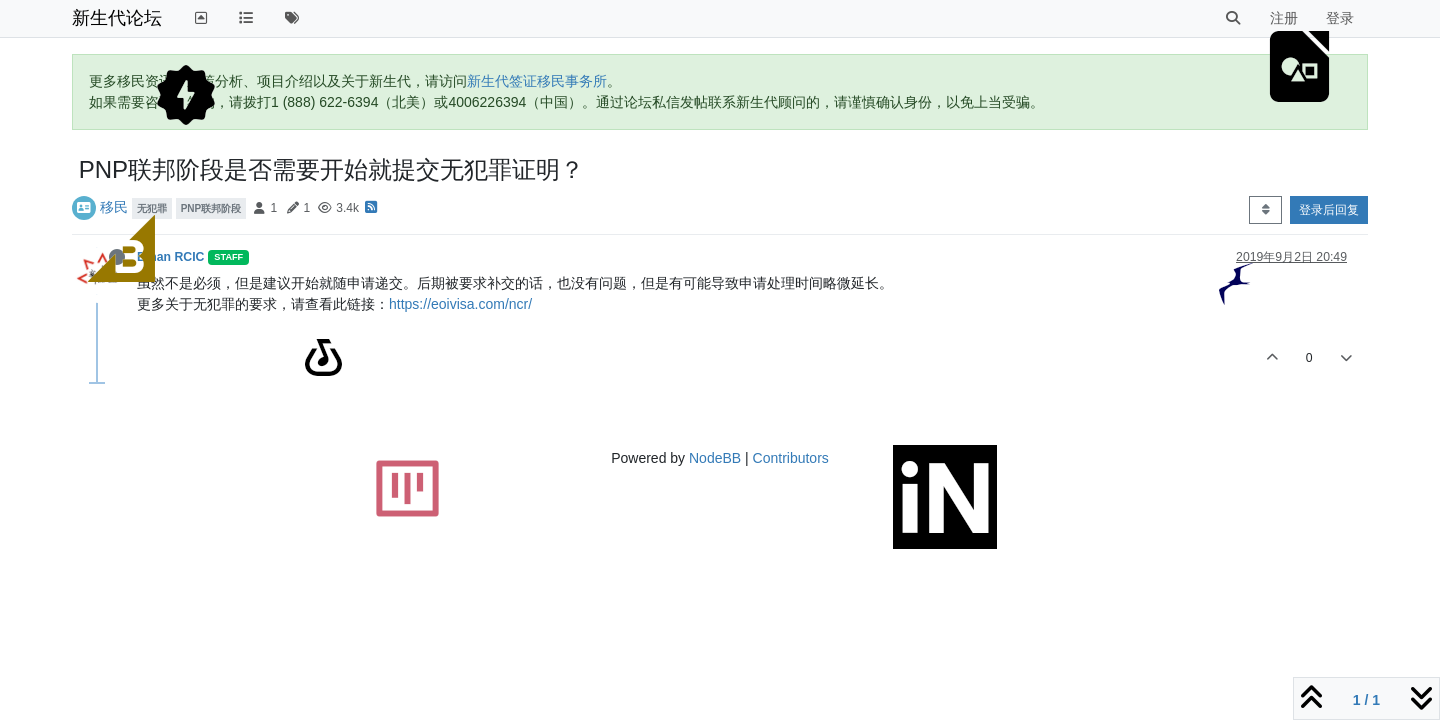 This screenshot has height=720, width=1440. Describe the element at coordinates (1299, 66) in the screenshot. I see `open LibreOffice Draw application` at that location.